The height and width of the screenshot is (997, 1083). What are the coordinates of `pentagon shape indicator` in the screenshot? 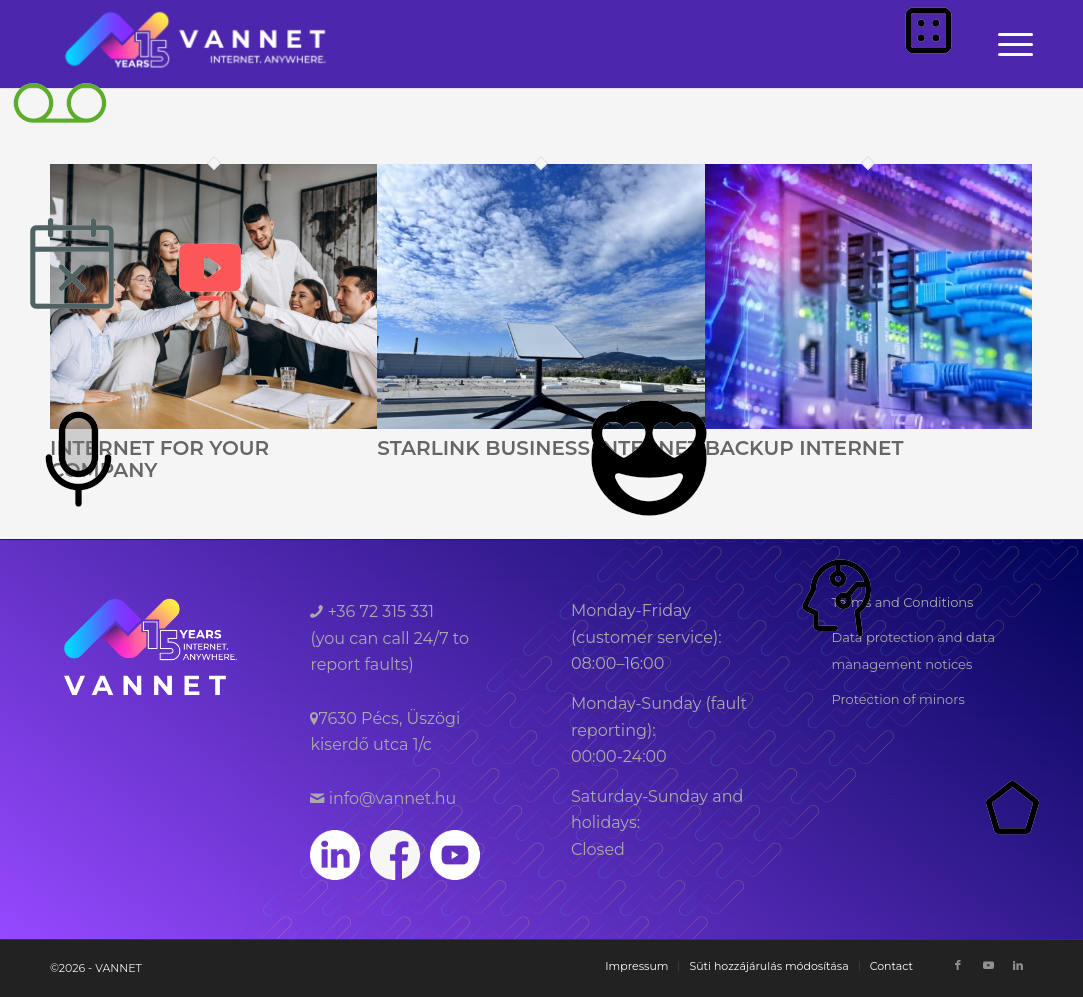 It's located at (1012, 809).